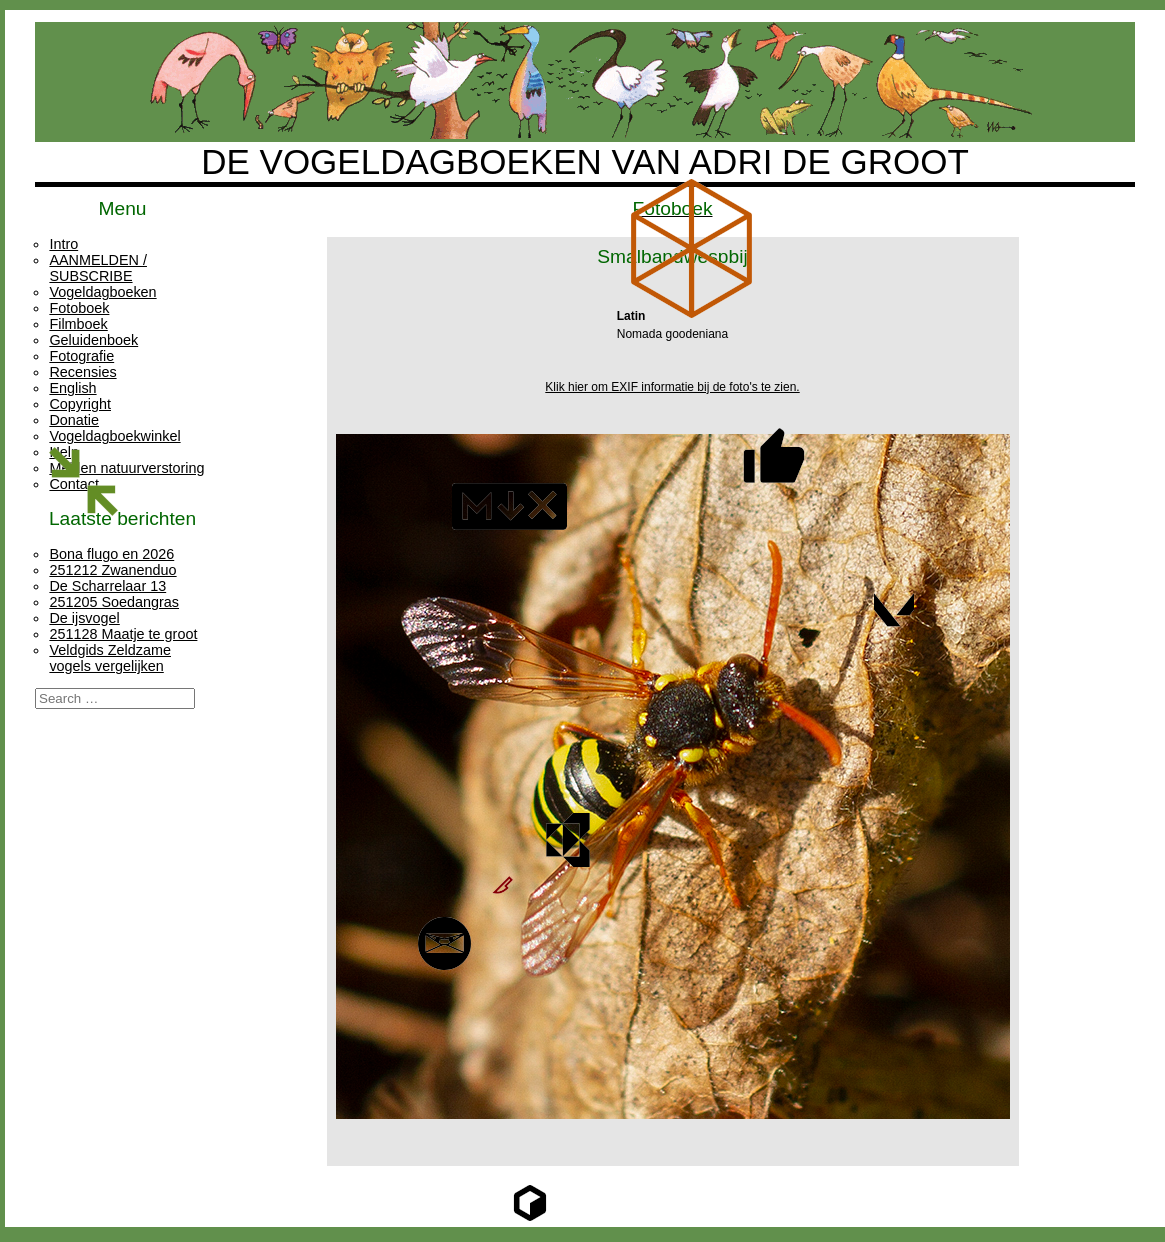 The height and width of the screenshot is (1242, 1165). Describe the element at coordinates (83, 481) in the screenshot. I see `collapse or minimize an expanded view` at that location.